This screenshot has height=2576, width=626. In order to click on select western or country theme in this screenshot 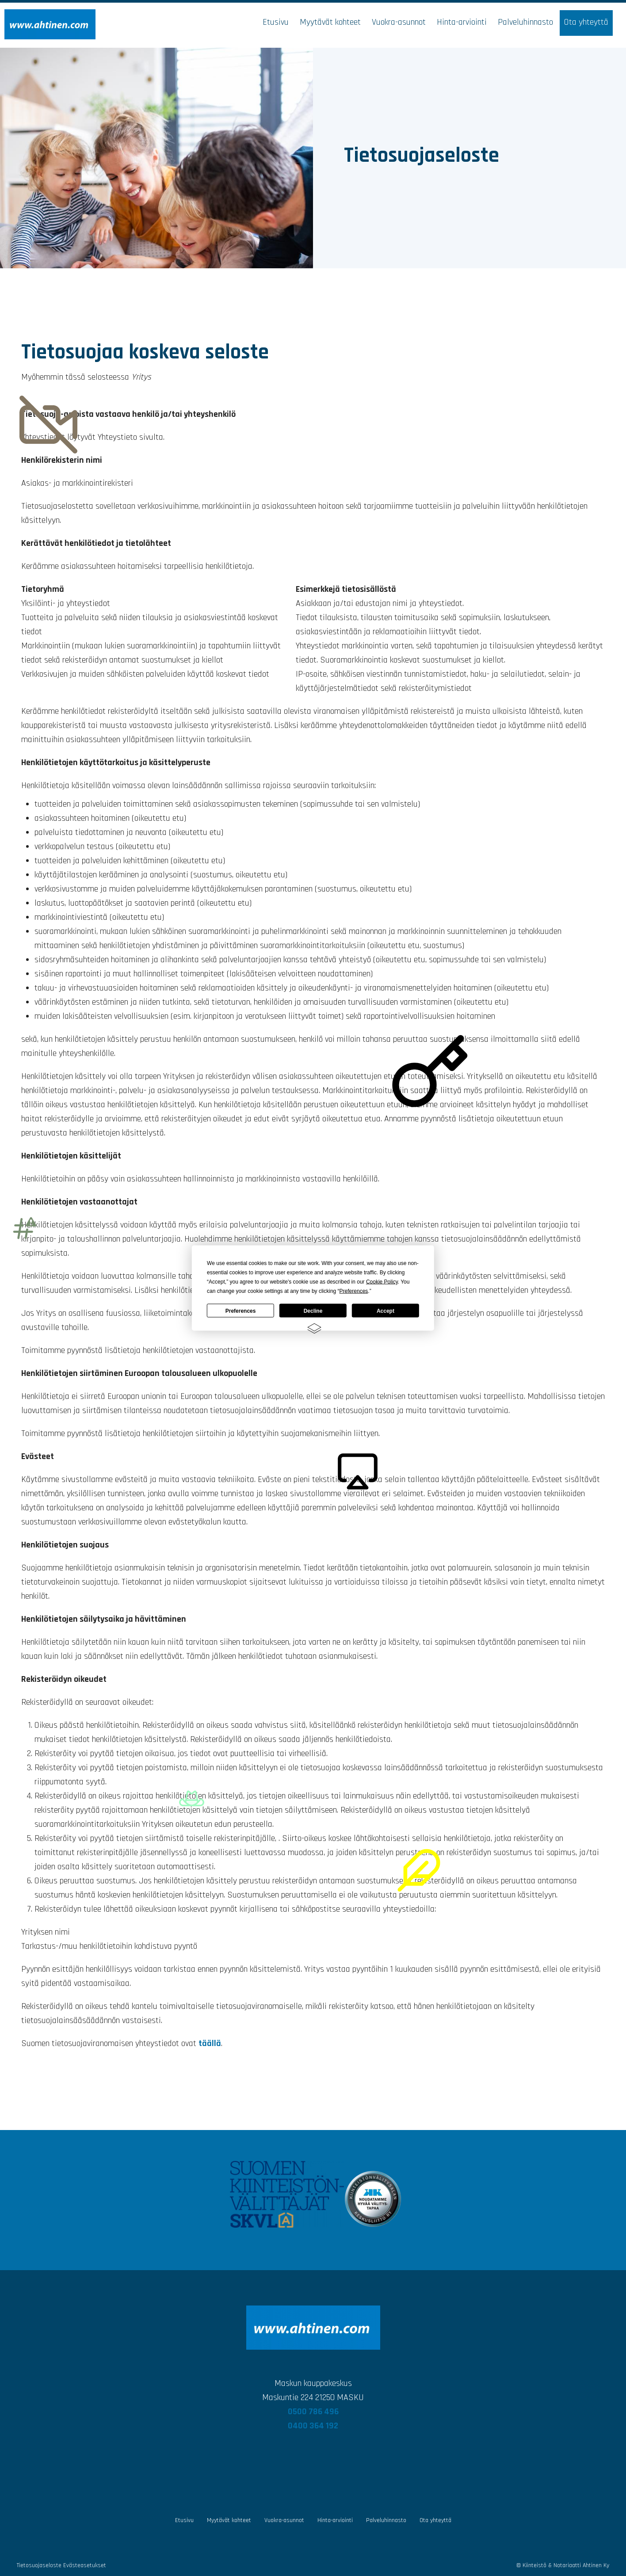, I will do `click(191, 1799)`.